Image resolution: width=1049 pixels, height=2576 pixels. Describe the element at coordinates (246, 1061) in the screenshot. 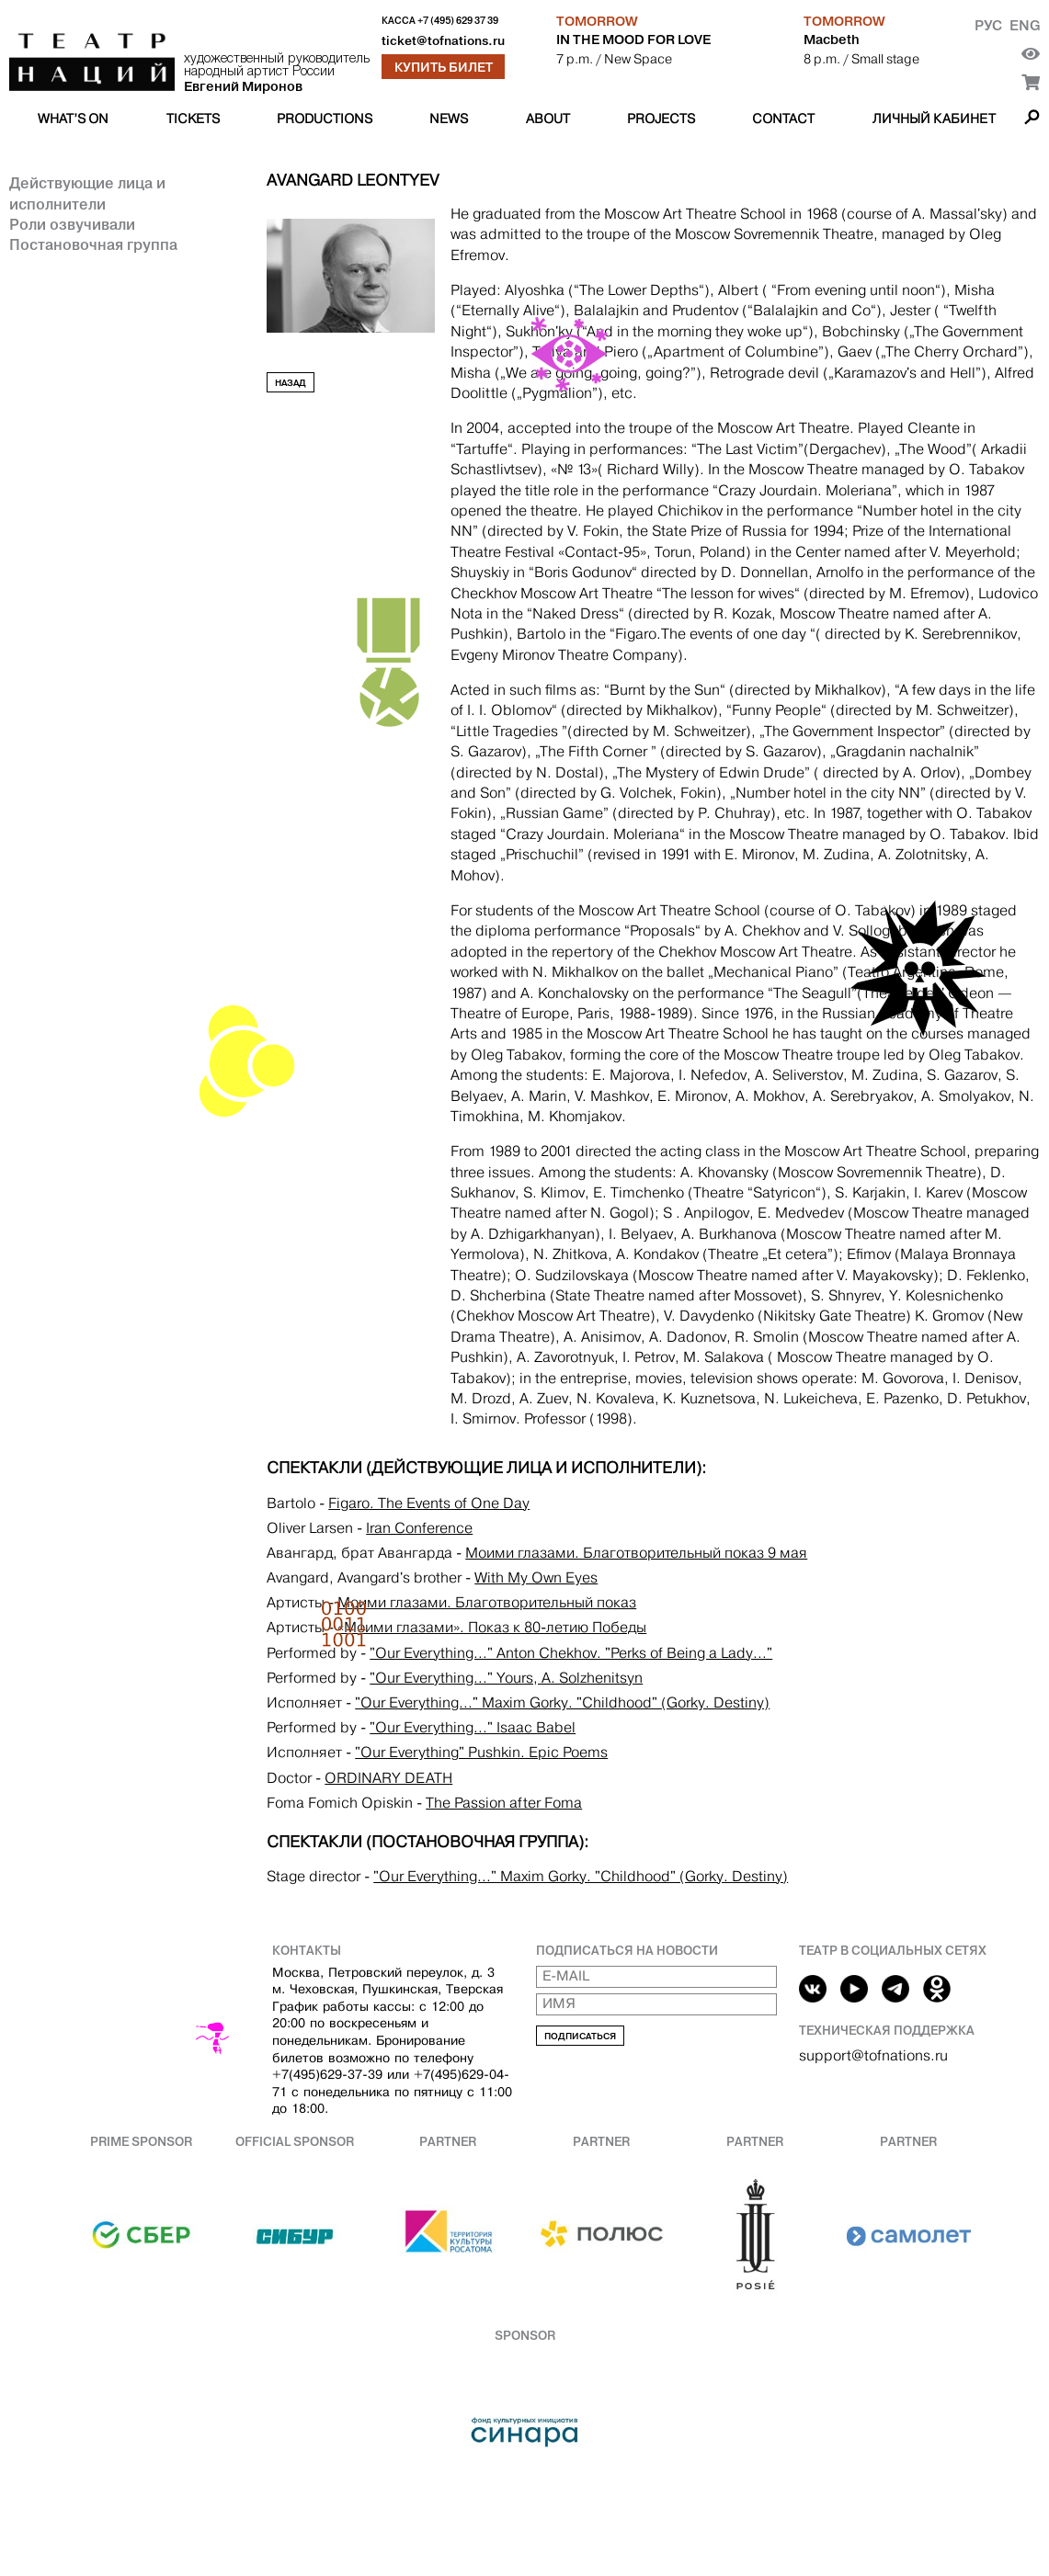

I see `view molecular or chemical information` at that location.